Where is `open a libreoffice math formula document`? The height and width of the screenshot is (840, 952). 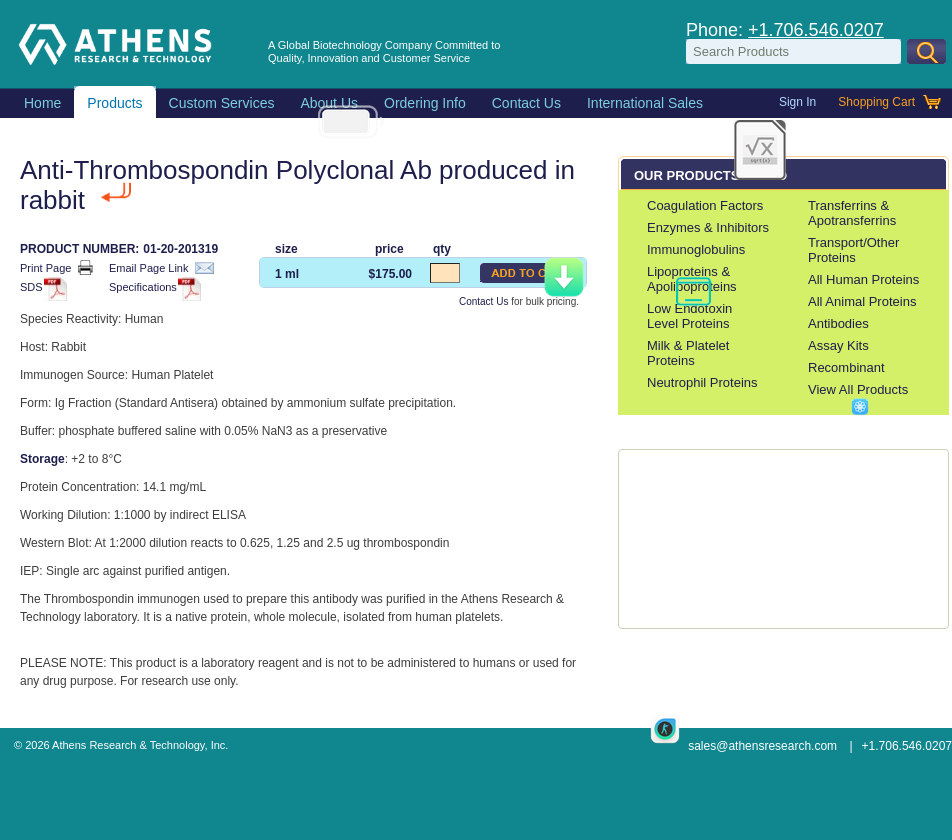
open a libreoffice math formula document is located at coordinates (760, 150).